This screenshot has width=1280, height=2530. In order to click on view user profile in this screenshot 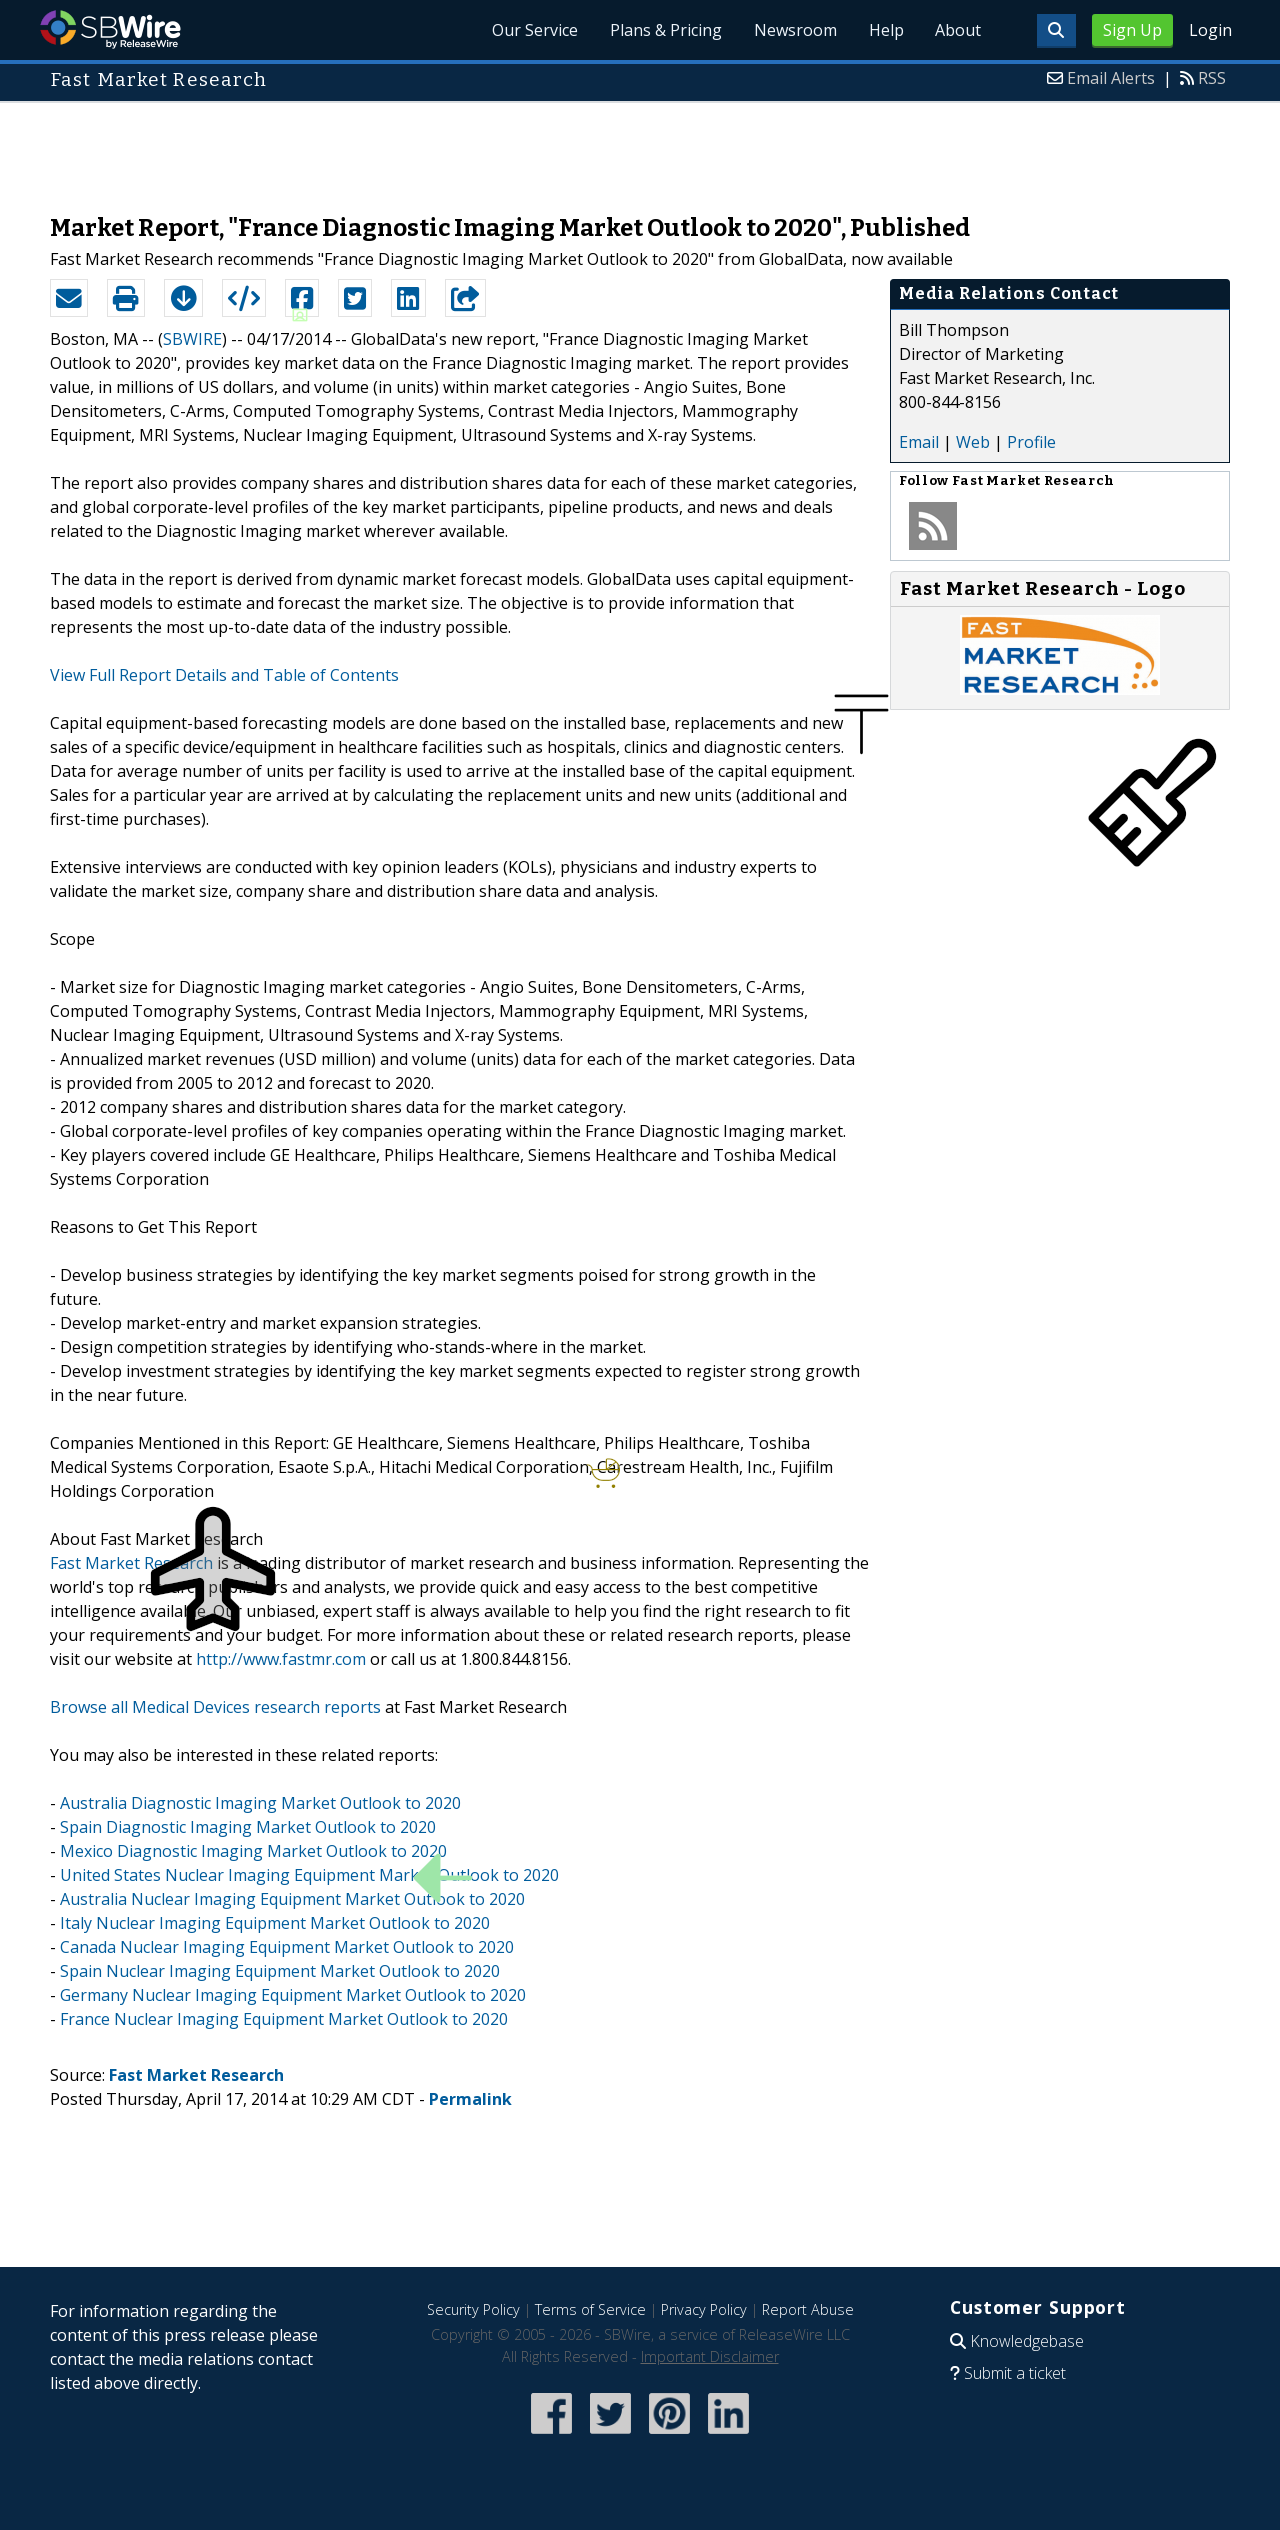, I will do `click(300, 315)`.